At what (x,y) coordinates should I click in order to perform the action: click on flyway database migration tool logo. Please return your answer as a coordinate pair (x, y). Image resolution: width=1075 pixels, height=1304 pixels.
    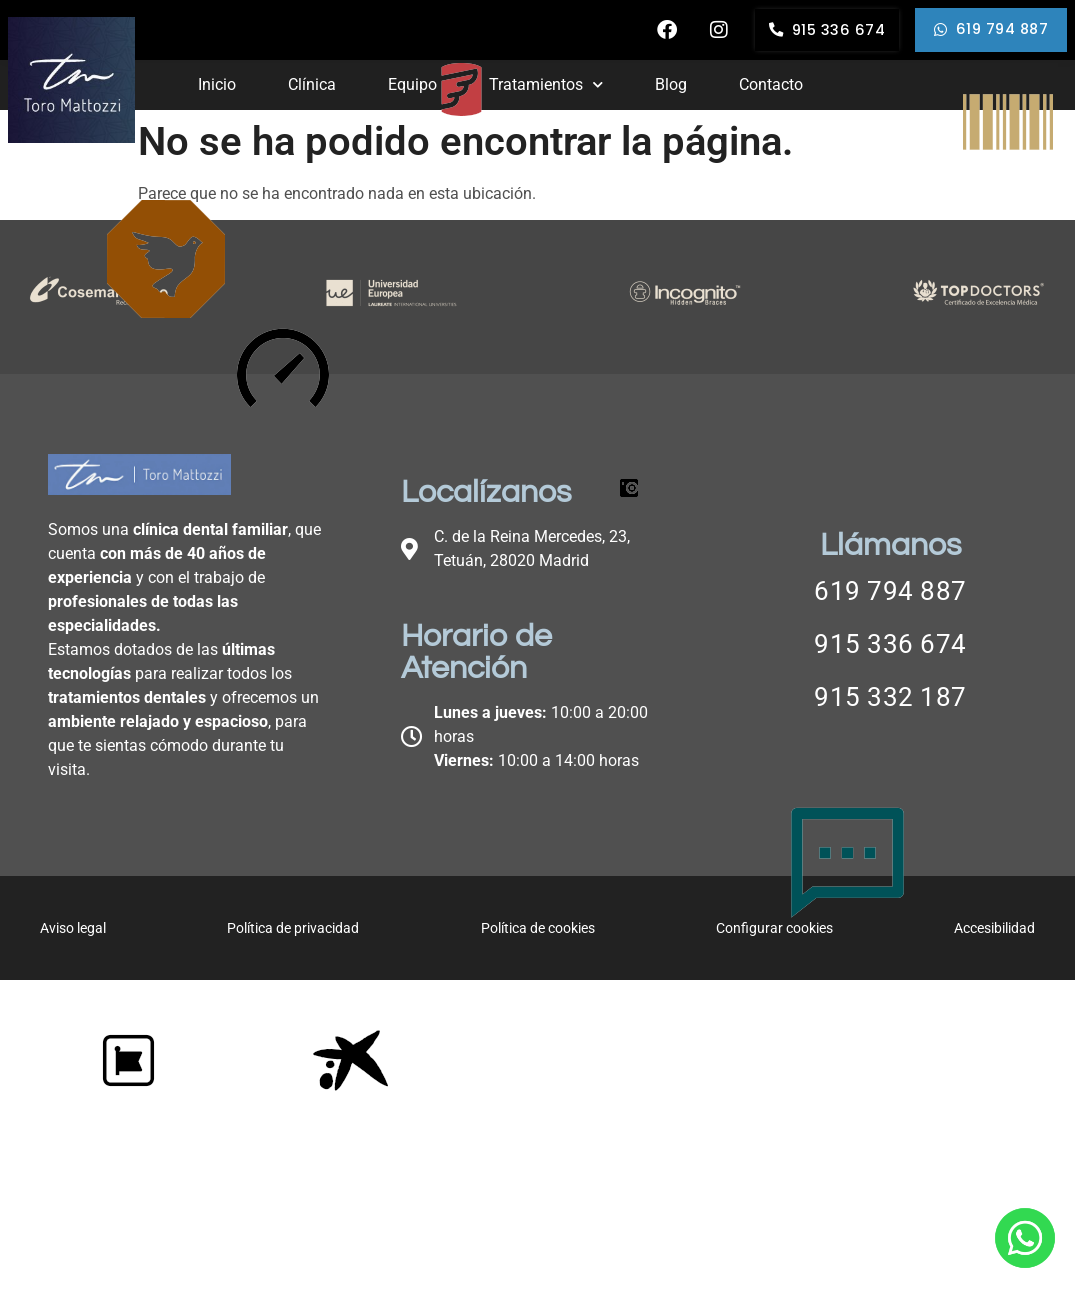
    Looking at the image, I should click on (461, 89).